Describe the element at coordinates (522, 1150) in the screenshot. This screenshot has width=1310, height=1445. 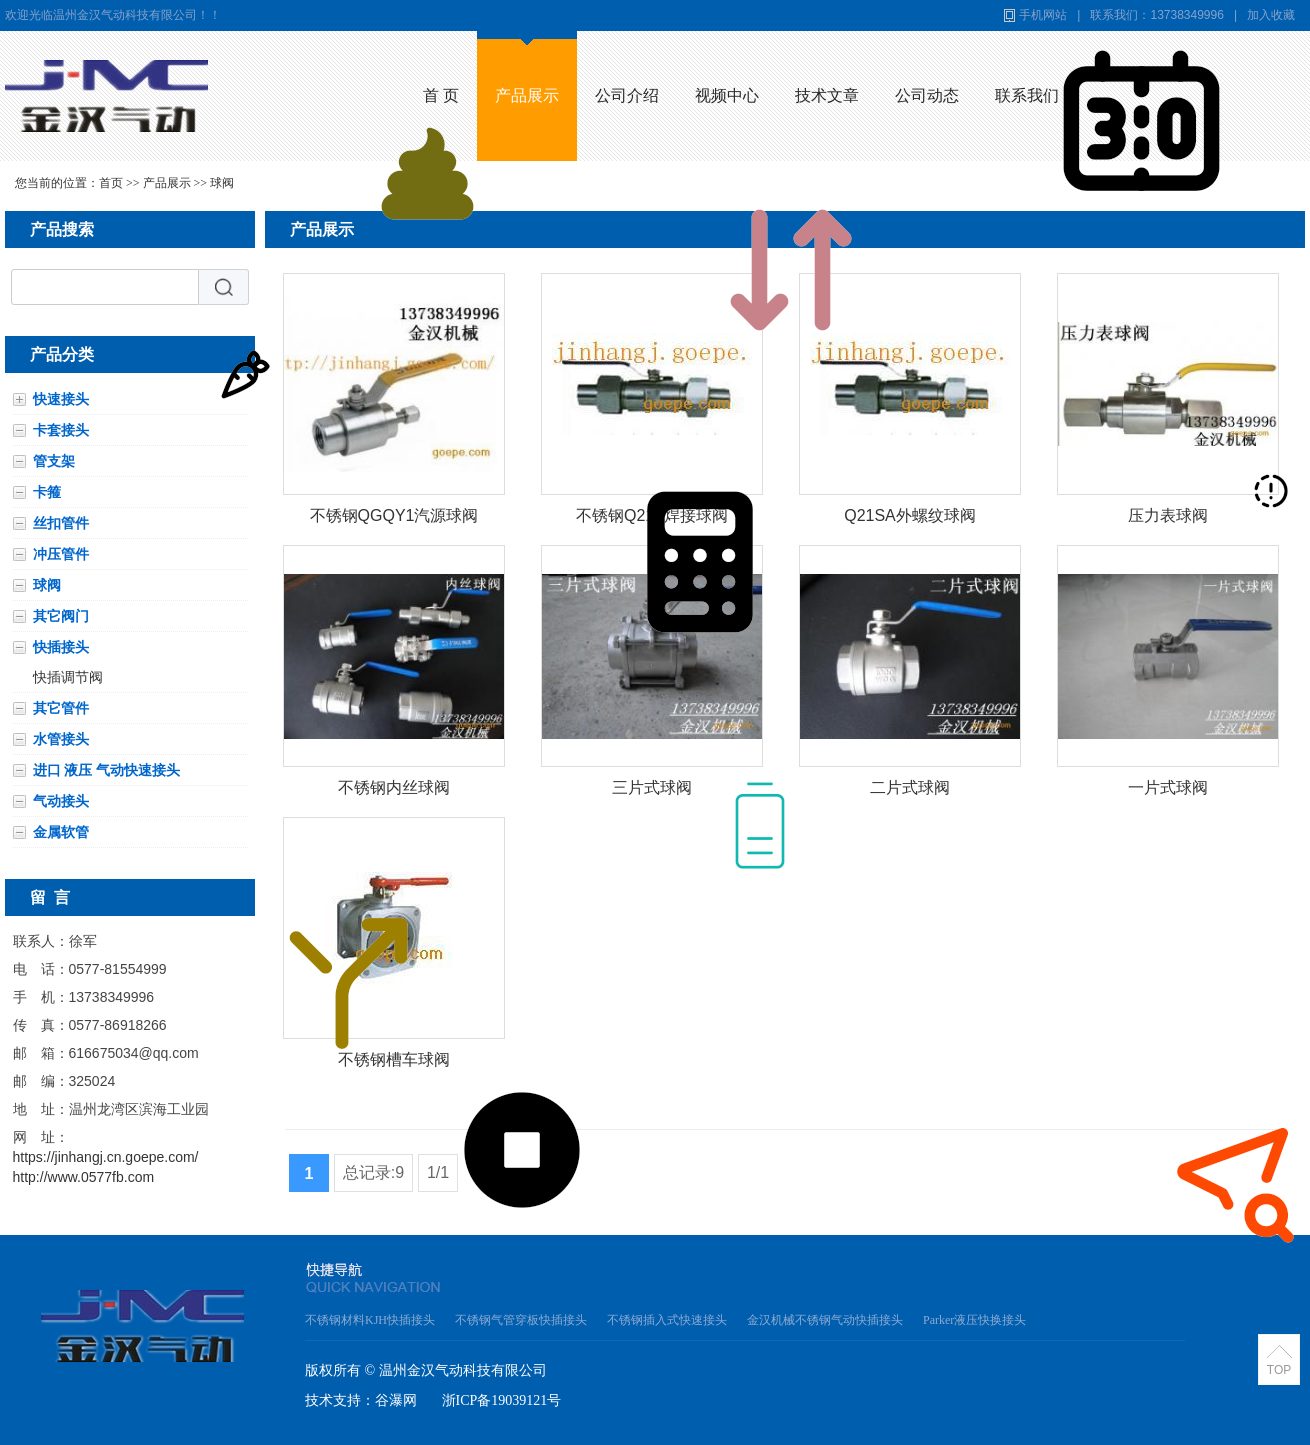
I see `stop media playback` at that location.